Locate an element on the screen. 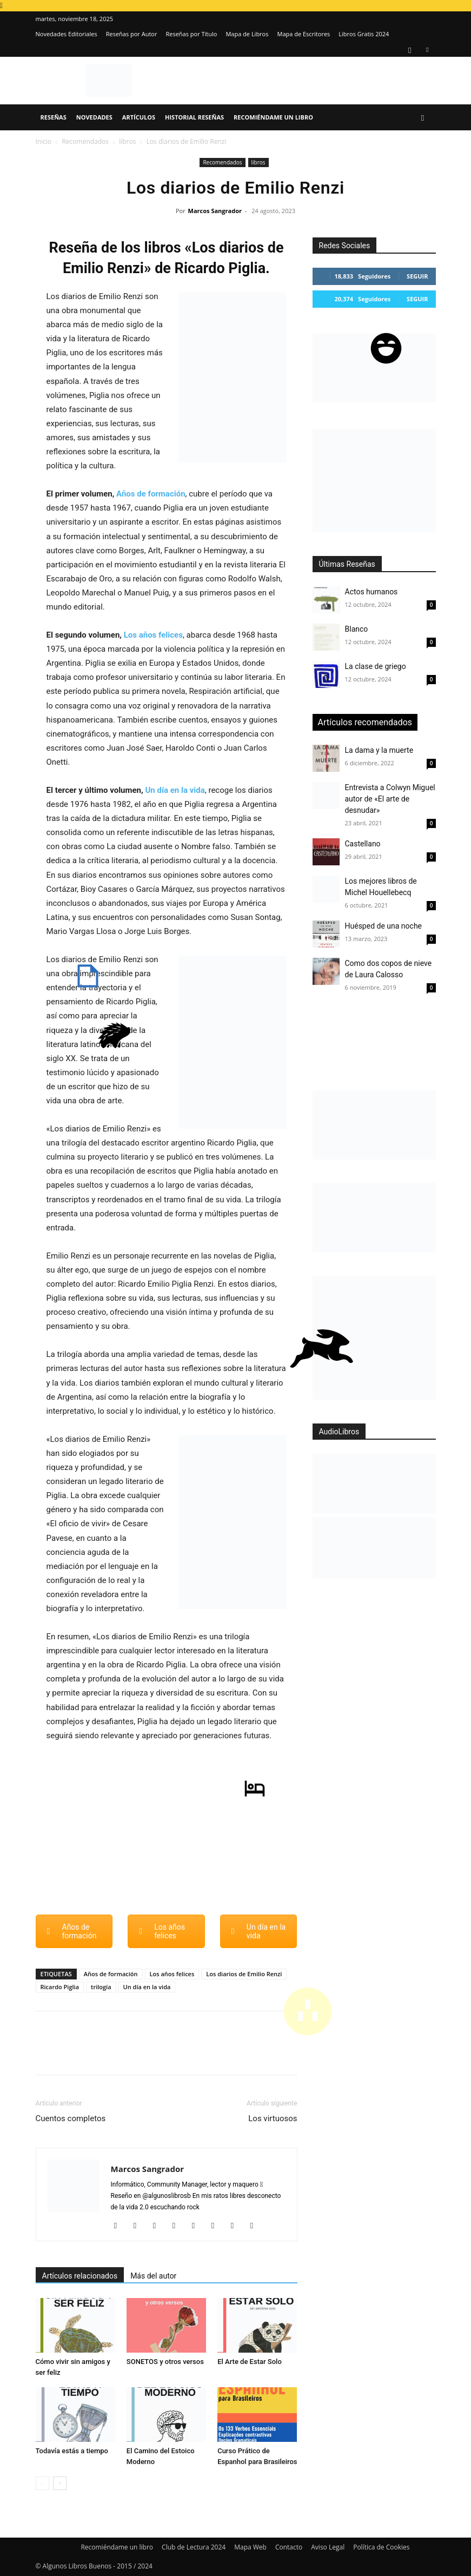  view or open a document is located at coordinates (88, 976).